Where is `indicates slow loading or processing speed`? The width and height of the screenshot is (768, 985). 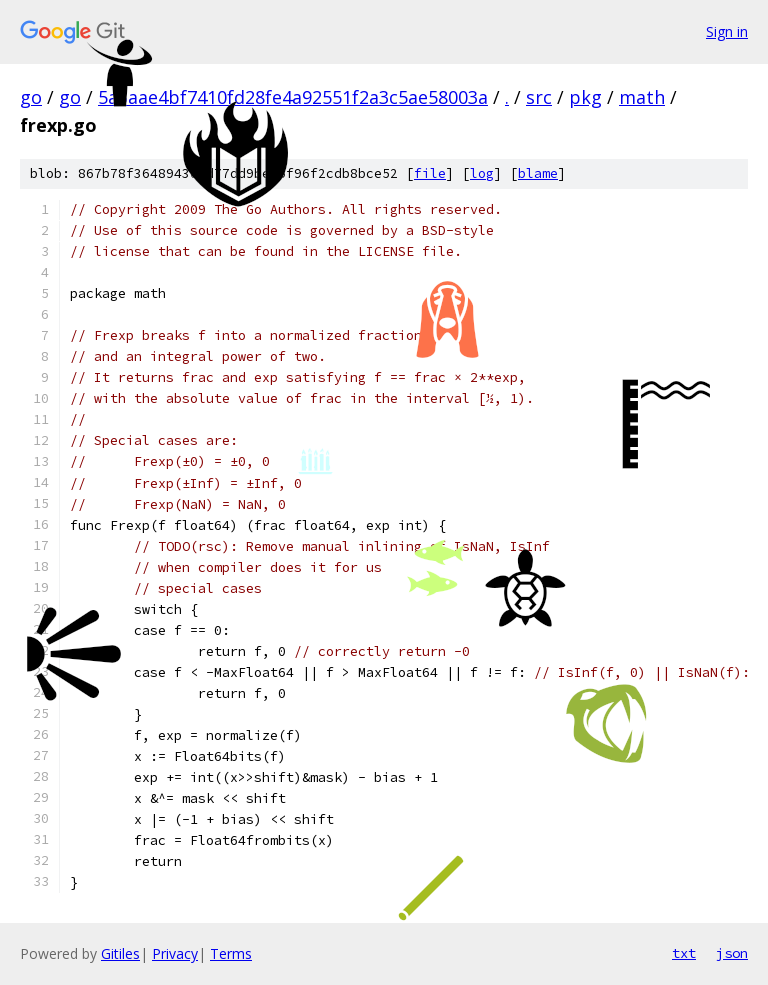 indicates slow loading or processing speed is located at coordinates (525, 588).